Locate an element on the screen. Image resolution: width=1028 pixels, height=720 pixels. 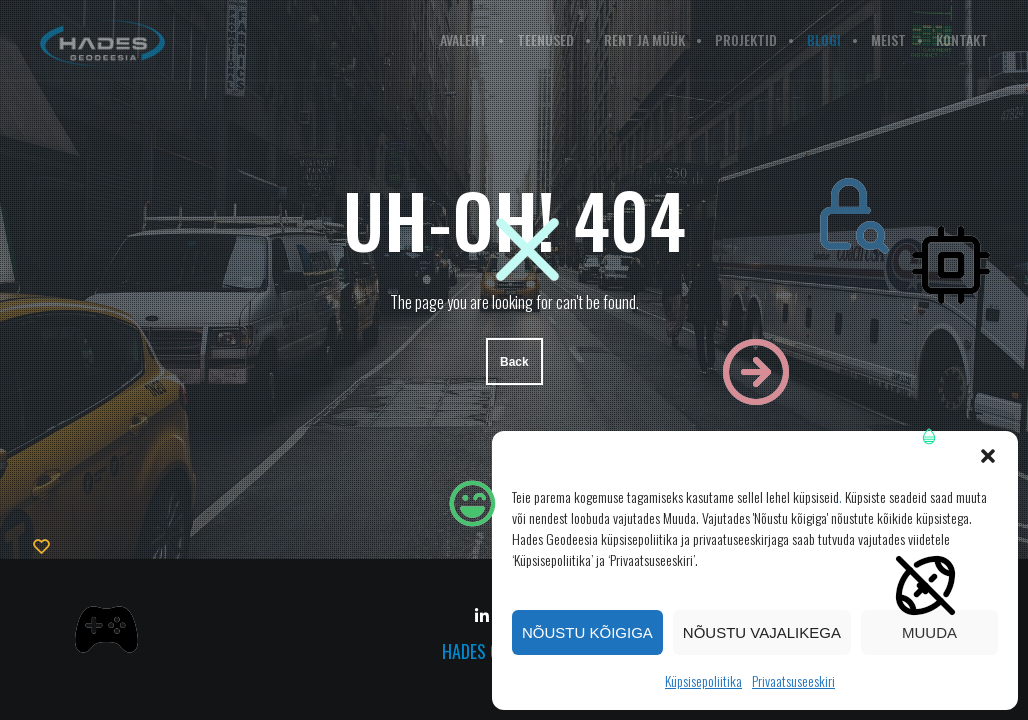
close a window or dialog is located at coordinates (527, 249).